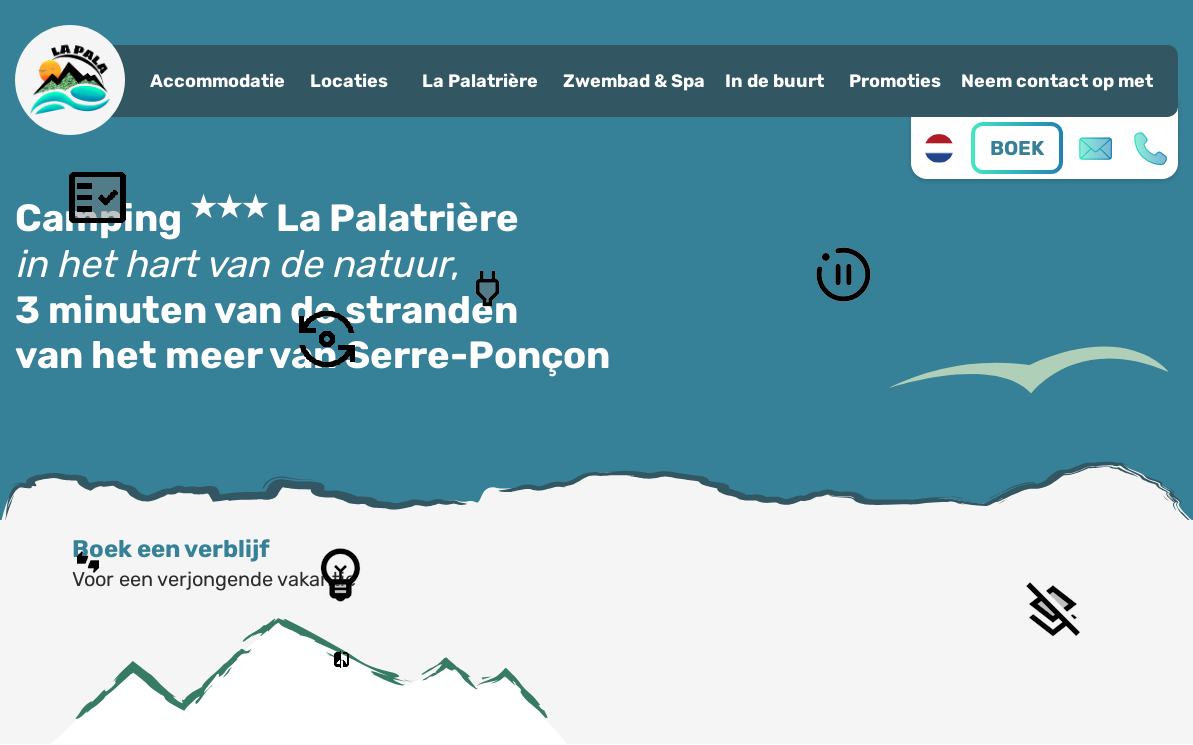 The height and width of the screenshot is (745, 1193). I want to click on clear all map layers, so click(1053, 612).